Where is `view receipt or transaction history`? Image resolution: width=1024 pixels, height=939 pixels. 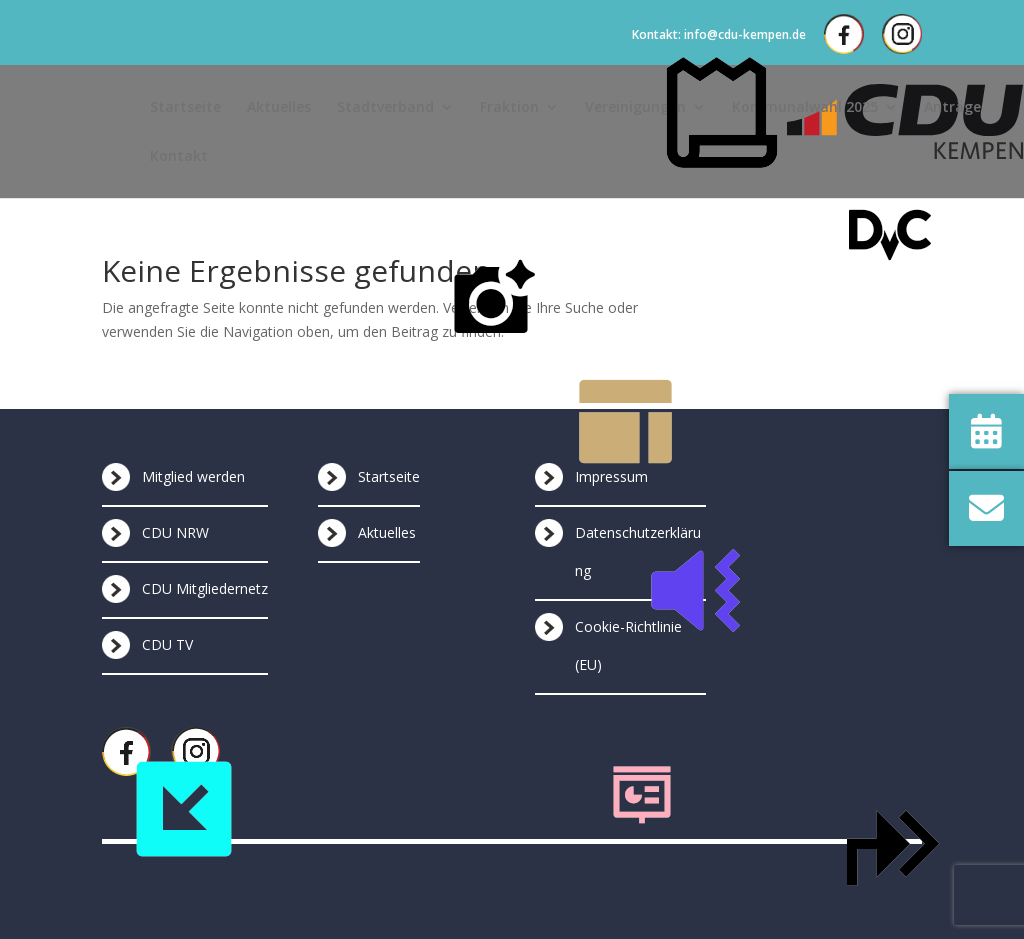
view receipt or transaction history is located at coordinates (716, 112).